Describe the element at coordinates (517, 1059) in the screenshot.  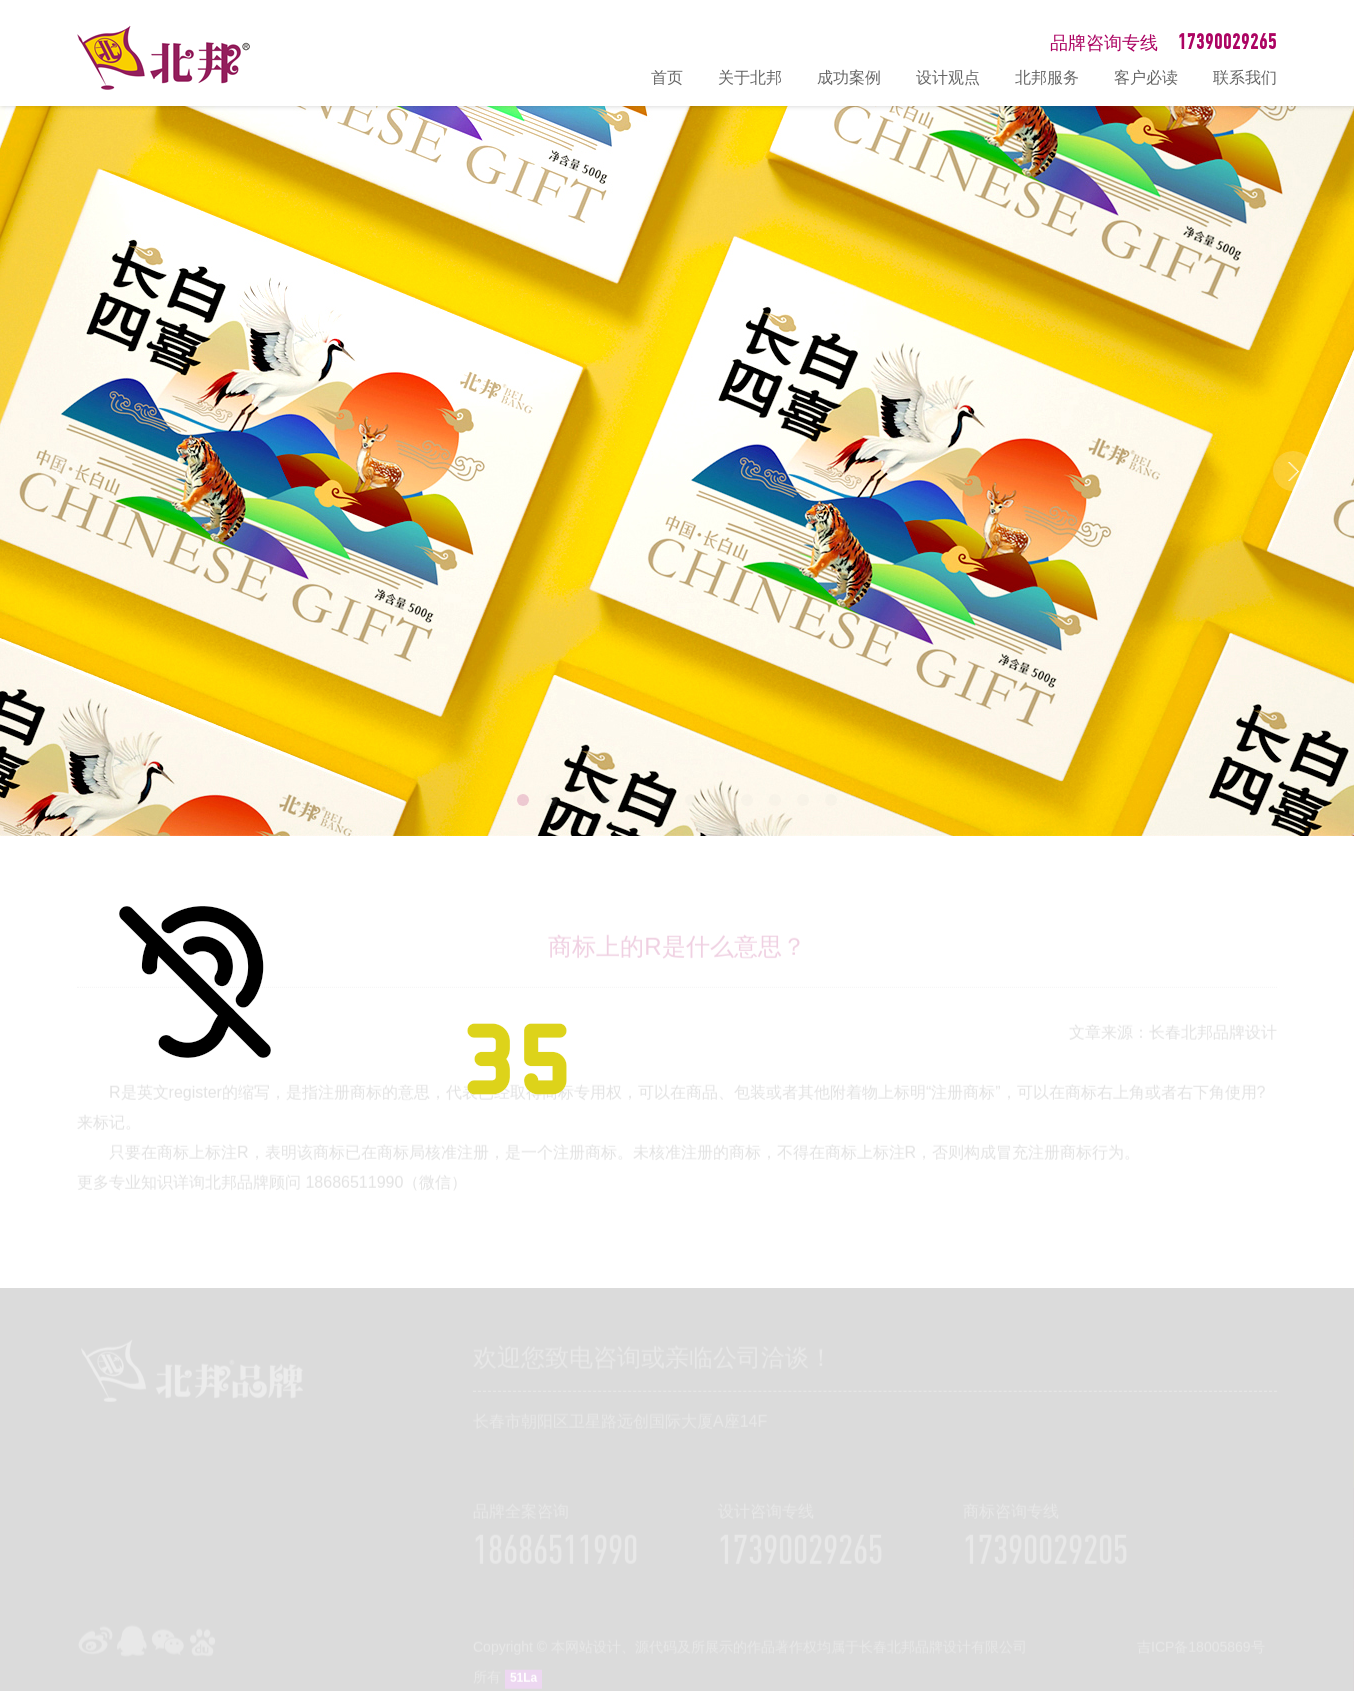
I see `indicates item number 35 in a list or sequence` at that location.